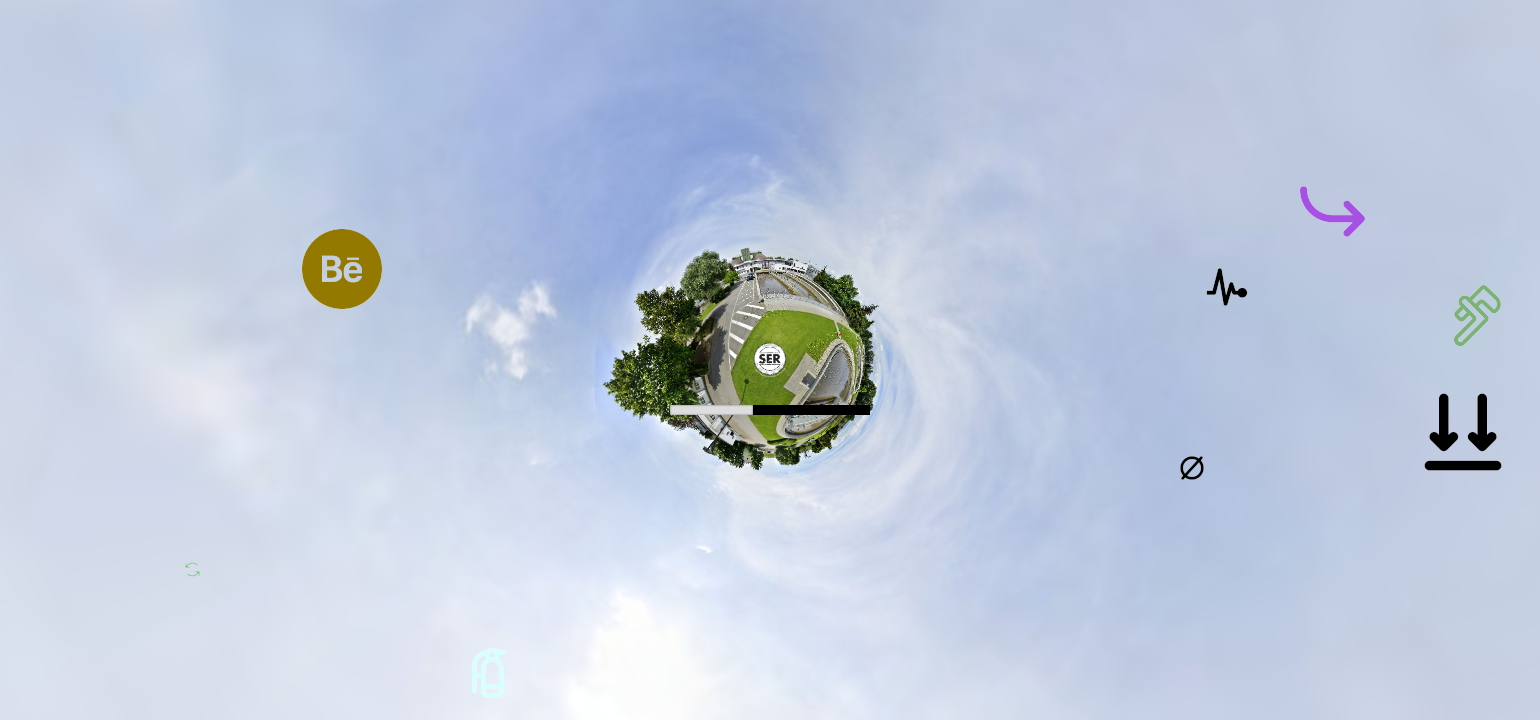  What do you see at coordinates (1192, 468) in the screenshot?
I see `indicates an empty or null value` at bounding box center [1192, 468].